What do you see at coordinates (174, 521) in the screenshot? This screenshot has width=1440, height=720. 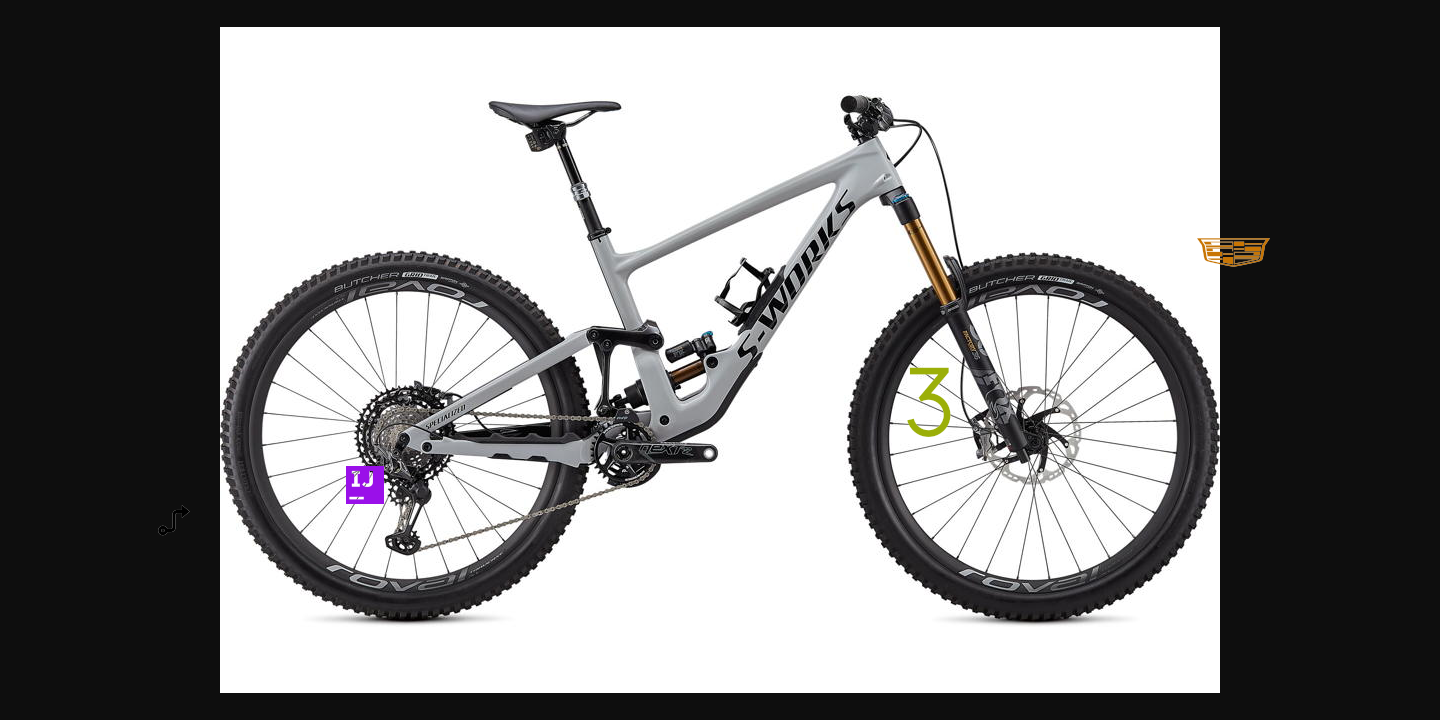 I see `get directions or navigation guidance` at bounding box center [174, 521].